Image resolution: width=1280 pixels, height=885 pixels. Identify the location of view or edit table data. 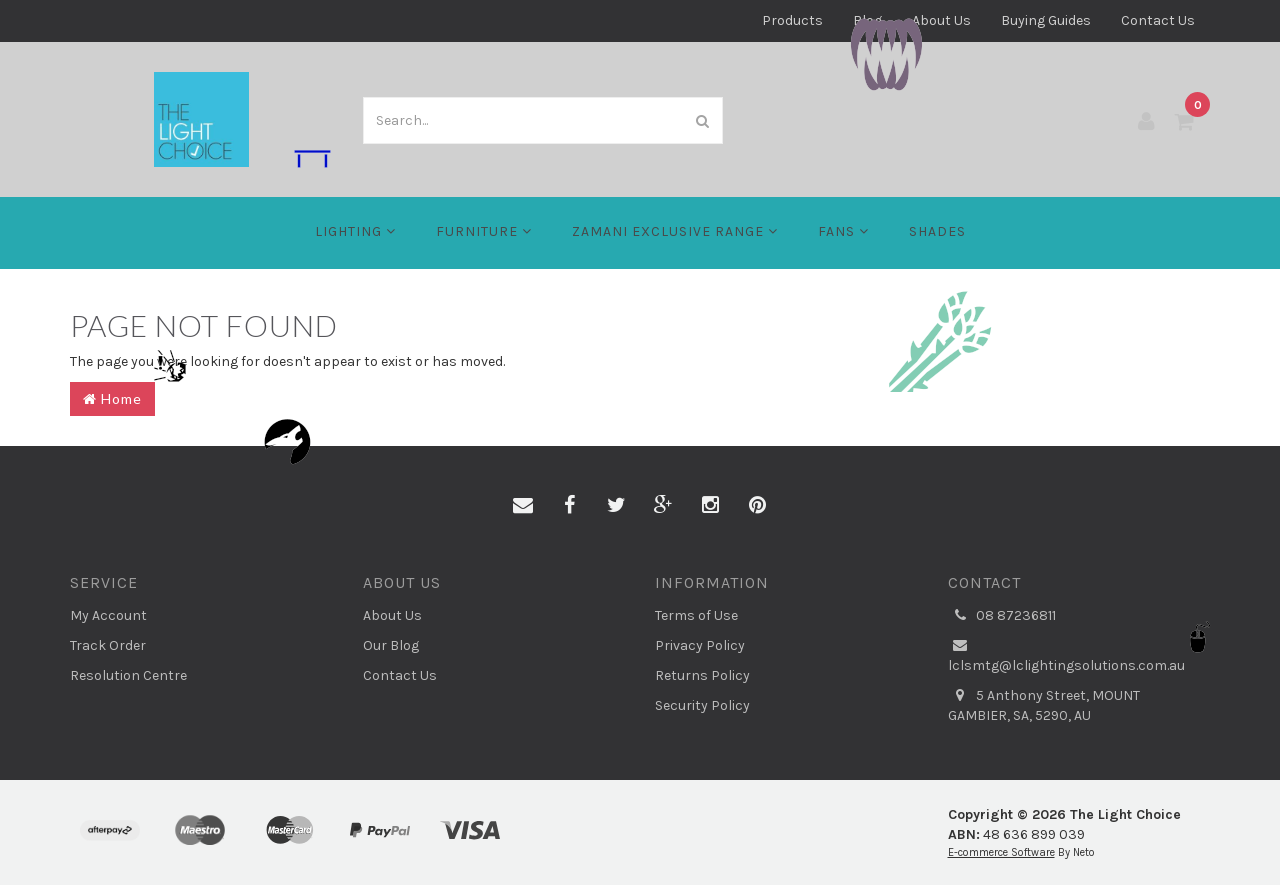
(312, 149).